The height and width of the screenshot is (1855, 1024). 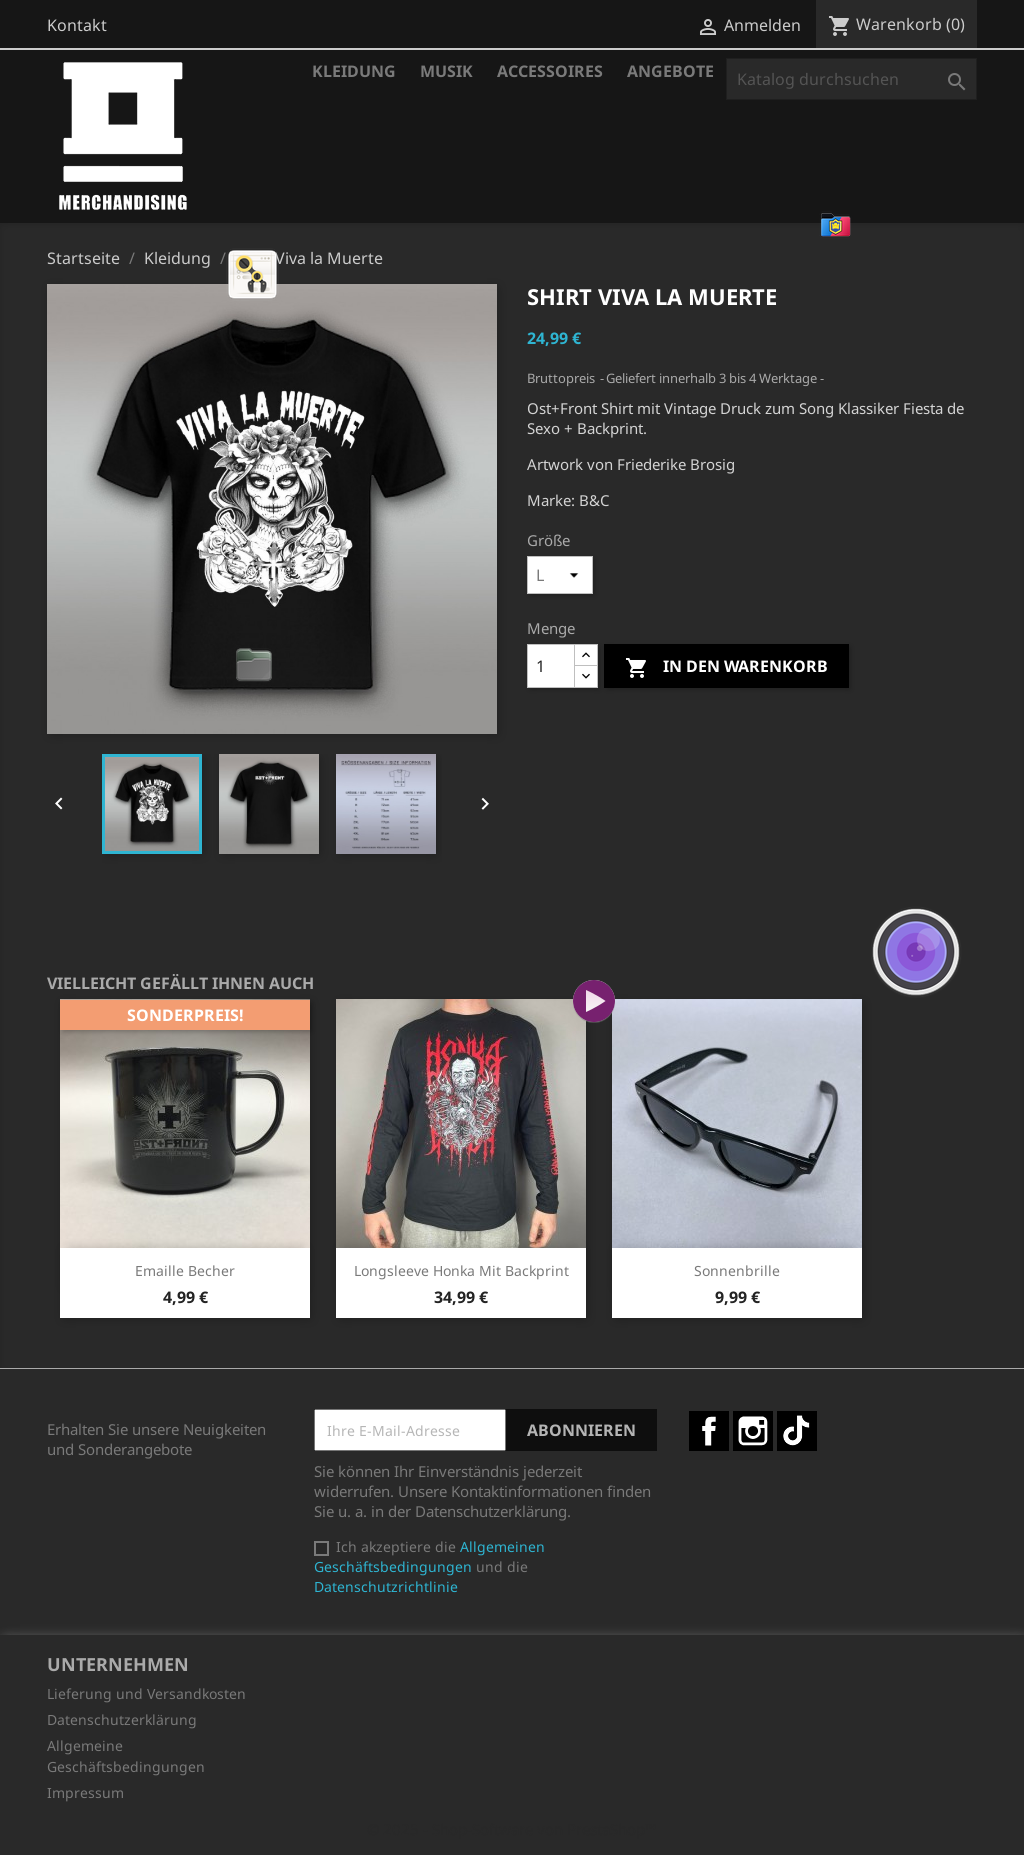 What do you see at coordinates (916, 952) in the screenshot?
I see `open the camera app` at bounding box center [916, 952].